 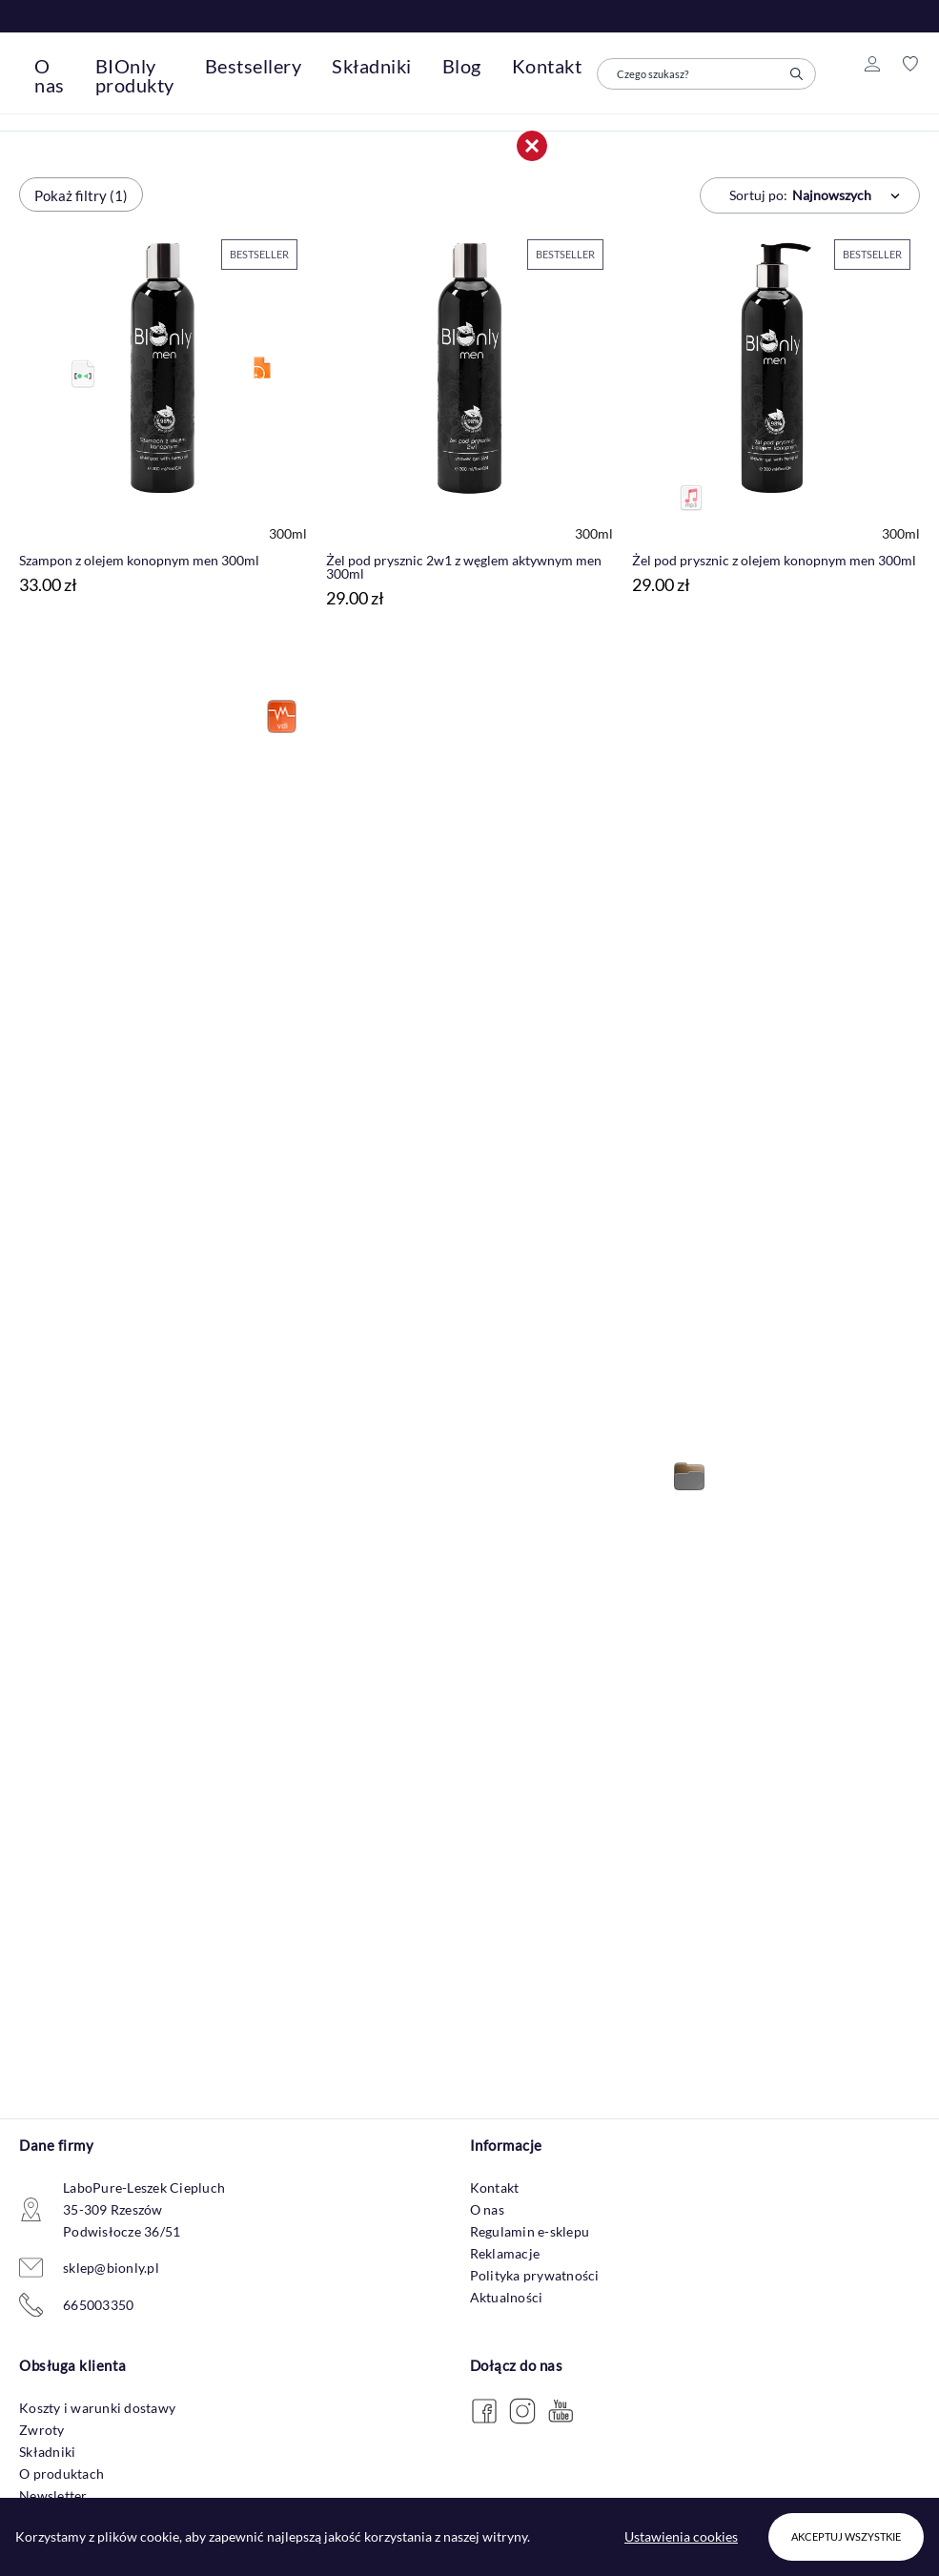 I want to click on an mp3 audio file, so click(x=691, y=498).